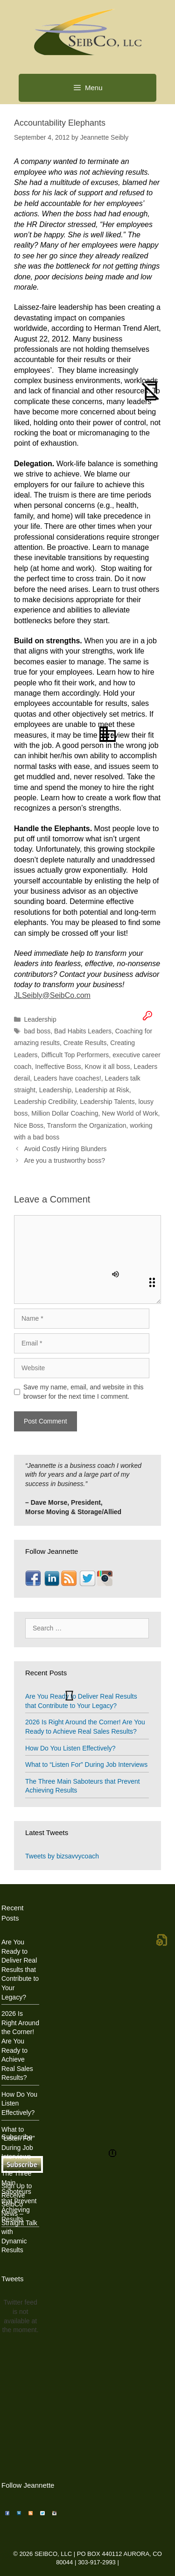  What do you see at coordinates (115, 1274) in the screenshot?
I see `increase or adjust audio volume` at bounding box center [115, 1274].